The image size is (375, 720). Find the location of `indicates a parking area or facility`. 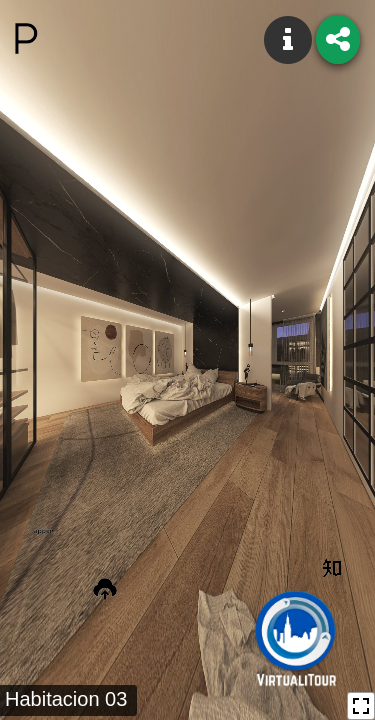

indicates a parking area or facility is located at coordinates (25, 38).